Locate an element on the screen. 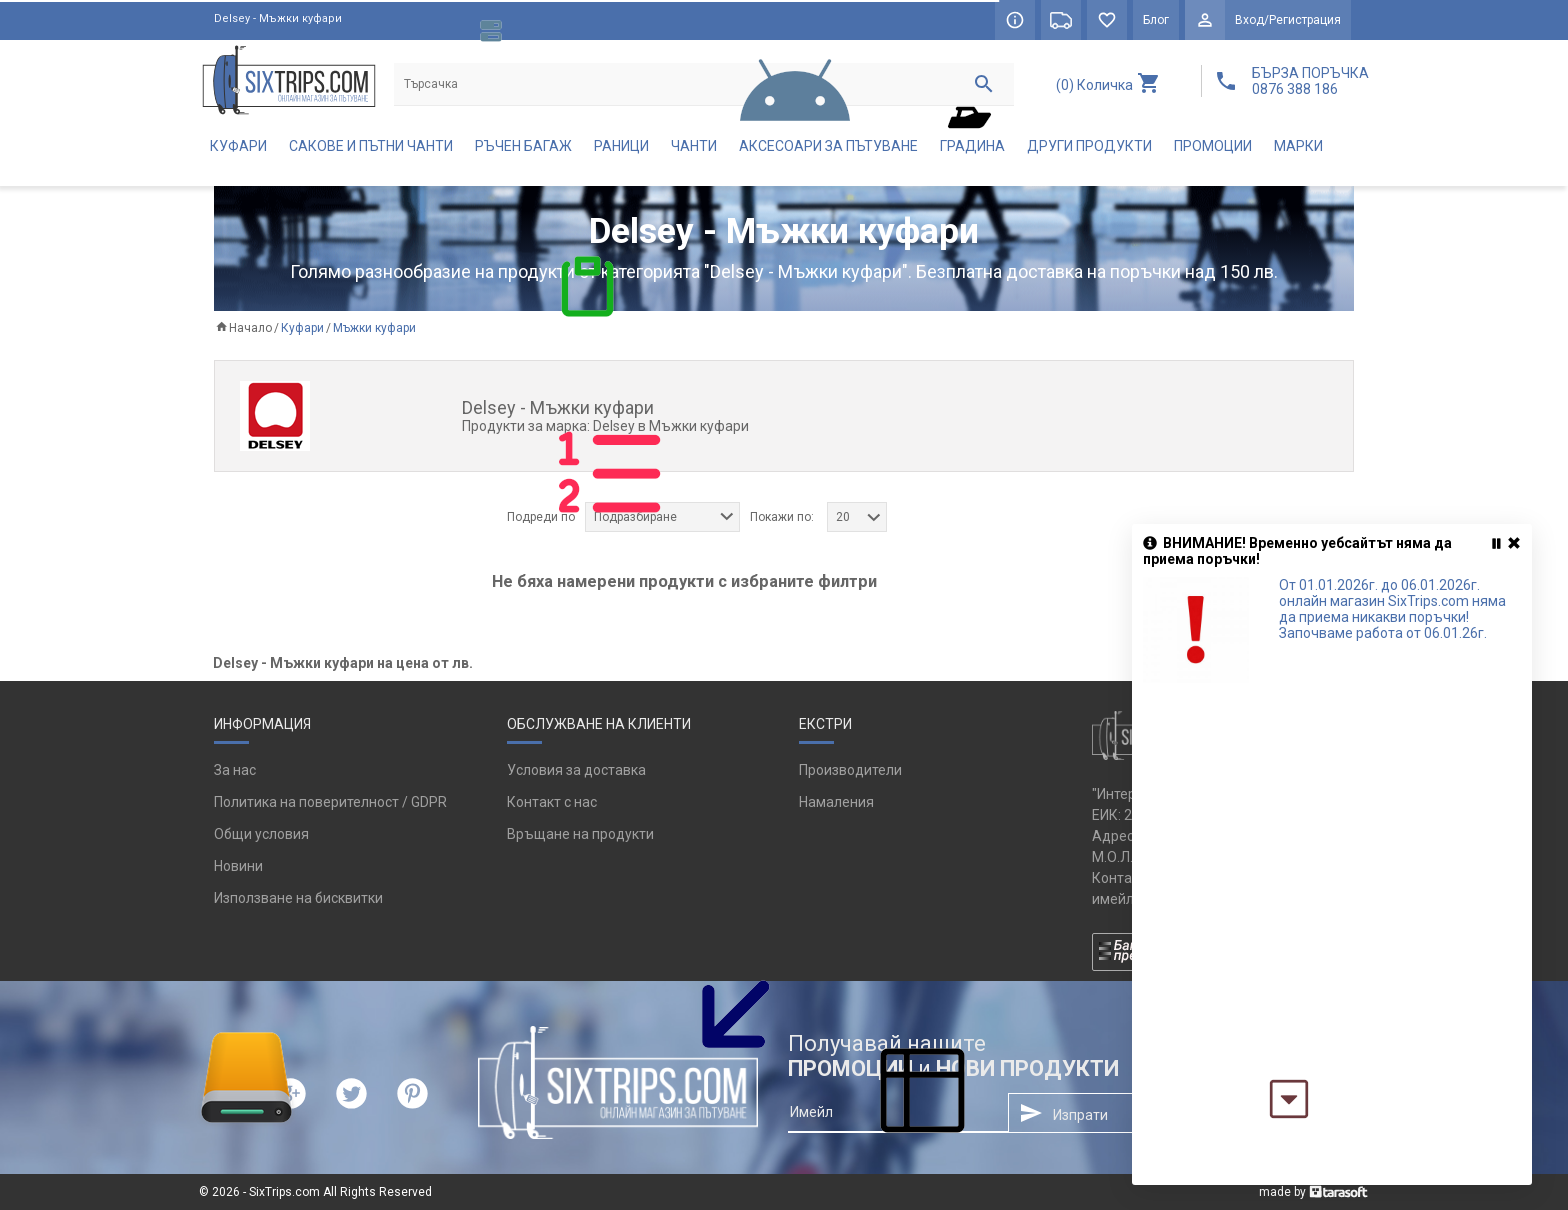 The image size is (1568, 1210). access boat rental or marina services is located at coordinates (969, 116).